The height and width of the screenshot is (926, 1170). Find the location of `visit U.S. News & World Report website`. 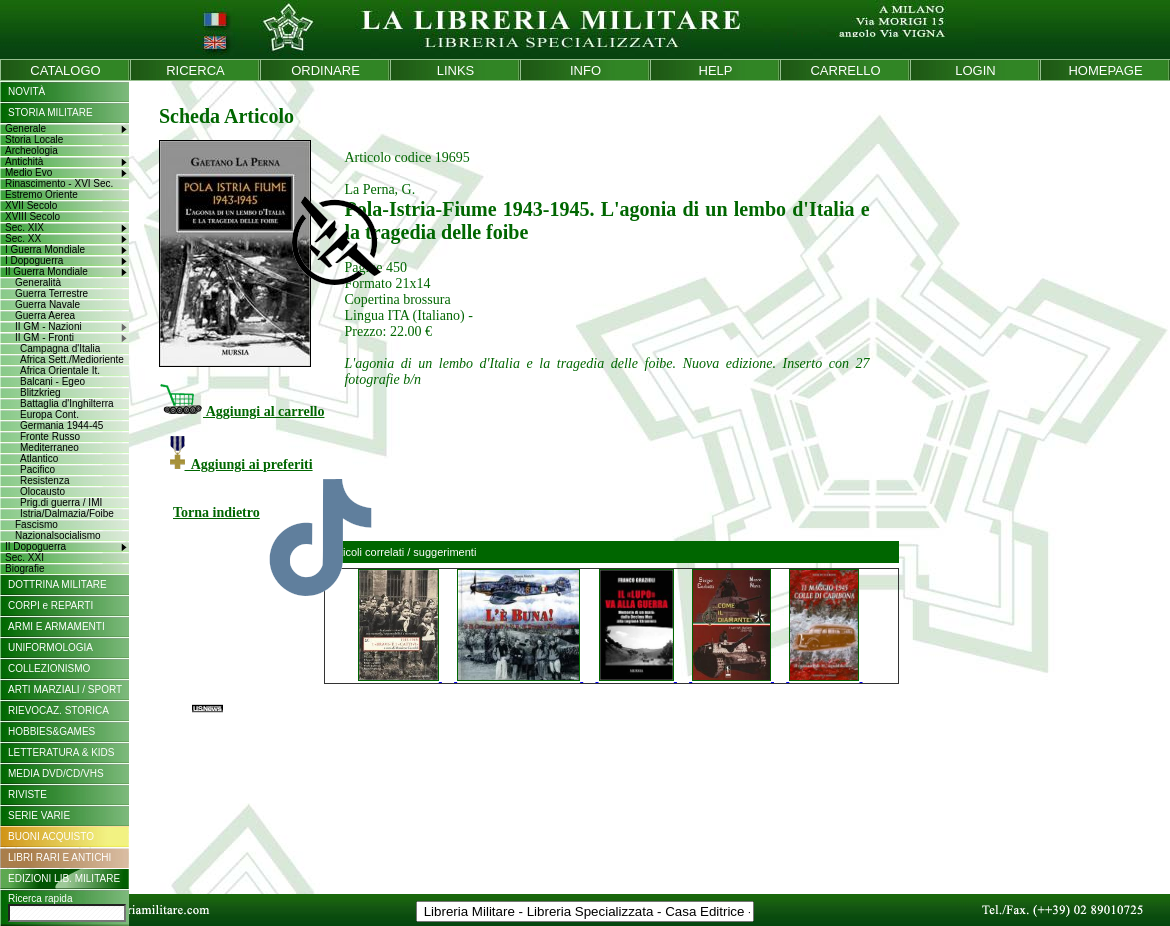

visit U.S. News & World Report website is located at coordinates (207, 708).